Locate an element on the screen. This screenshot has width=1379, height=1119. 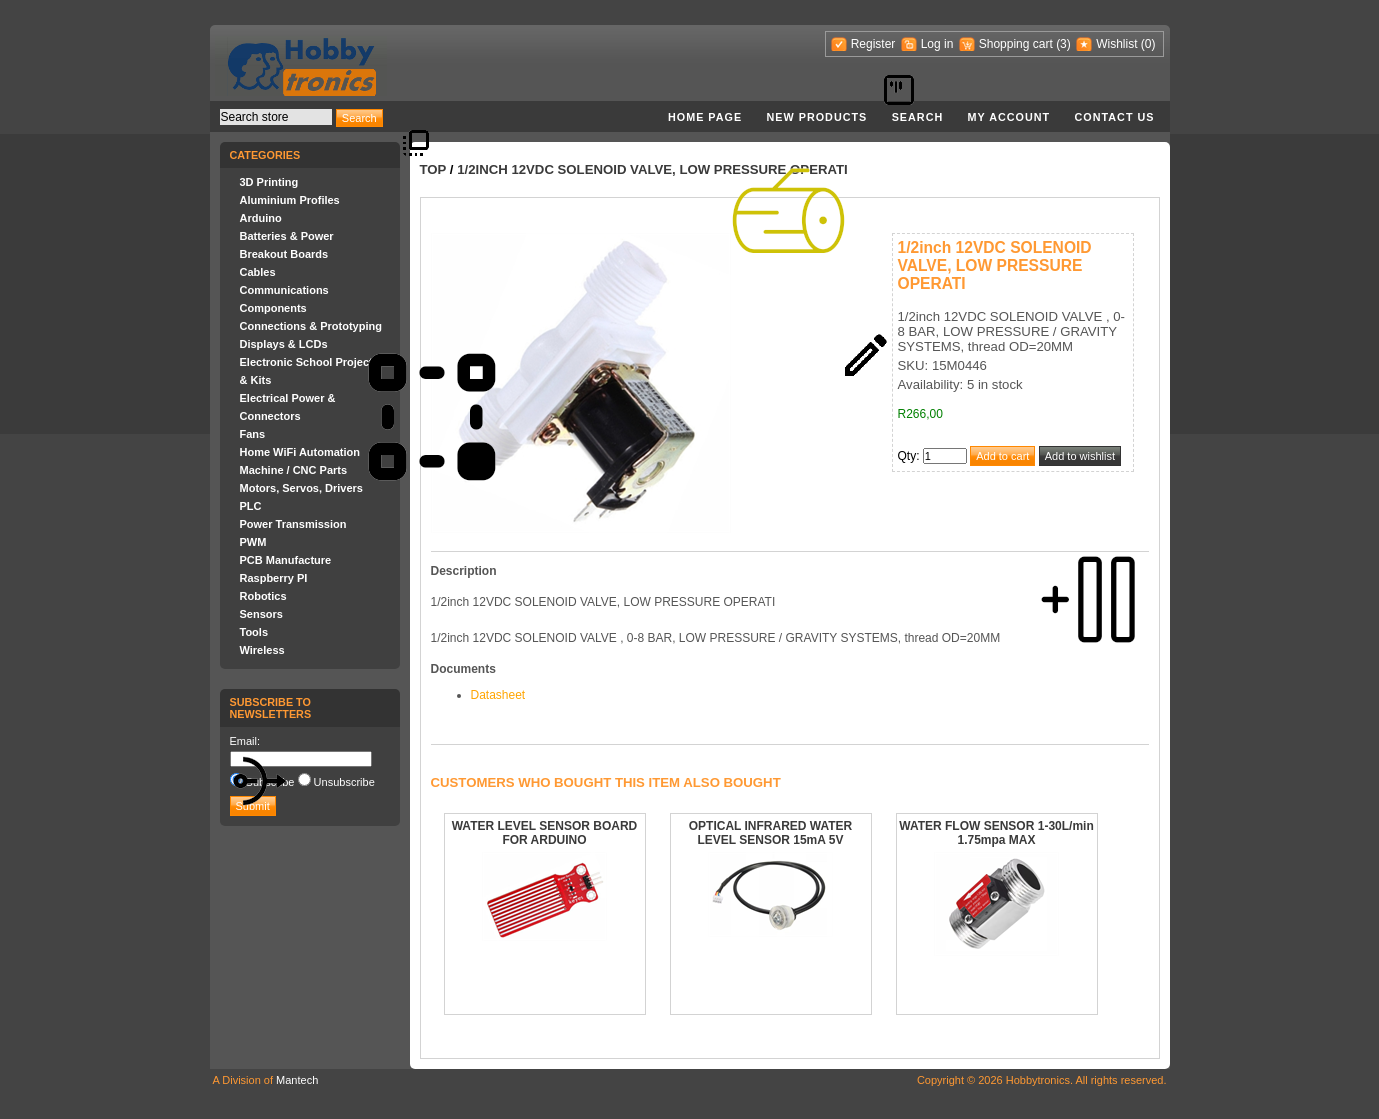
set transform anchor to bottom-right corner is located at coordinates (432, 417).